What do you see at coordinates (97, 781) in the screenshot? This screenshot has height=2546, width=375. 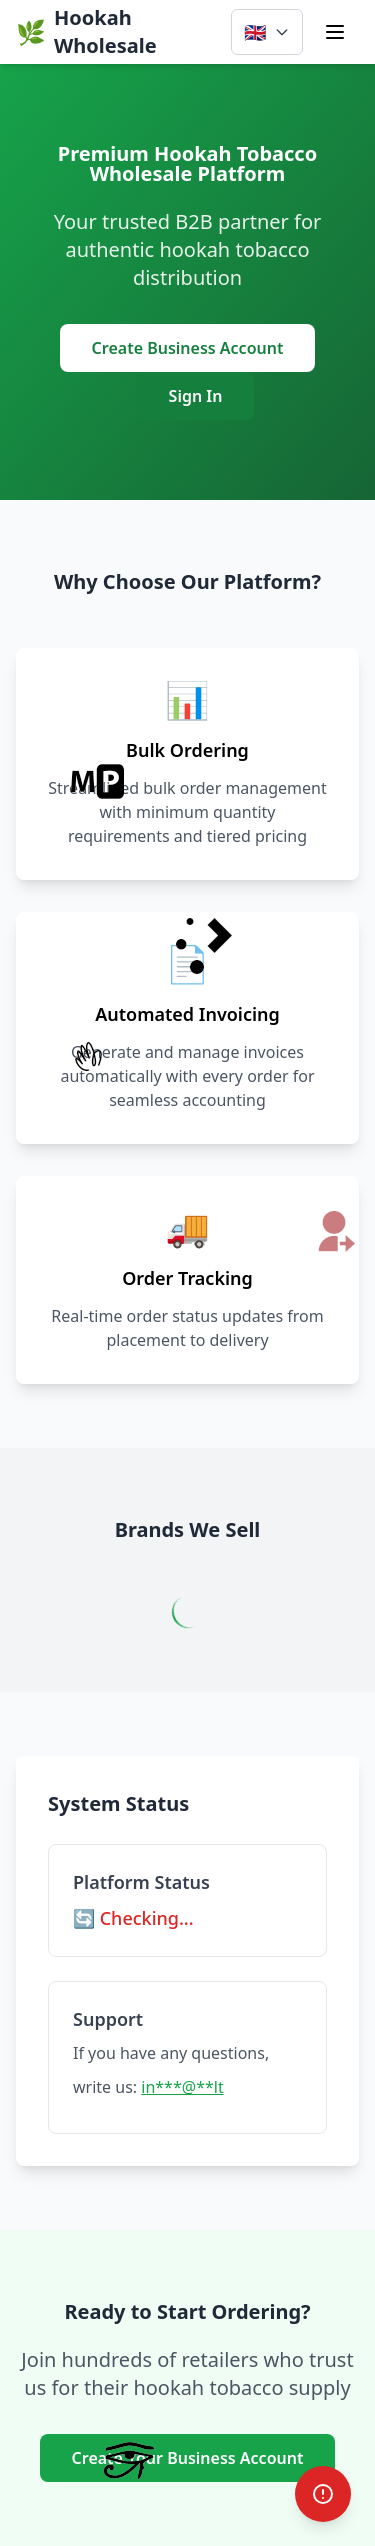 I see `macports package manager logo` at bounding box center [97, 781].